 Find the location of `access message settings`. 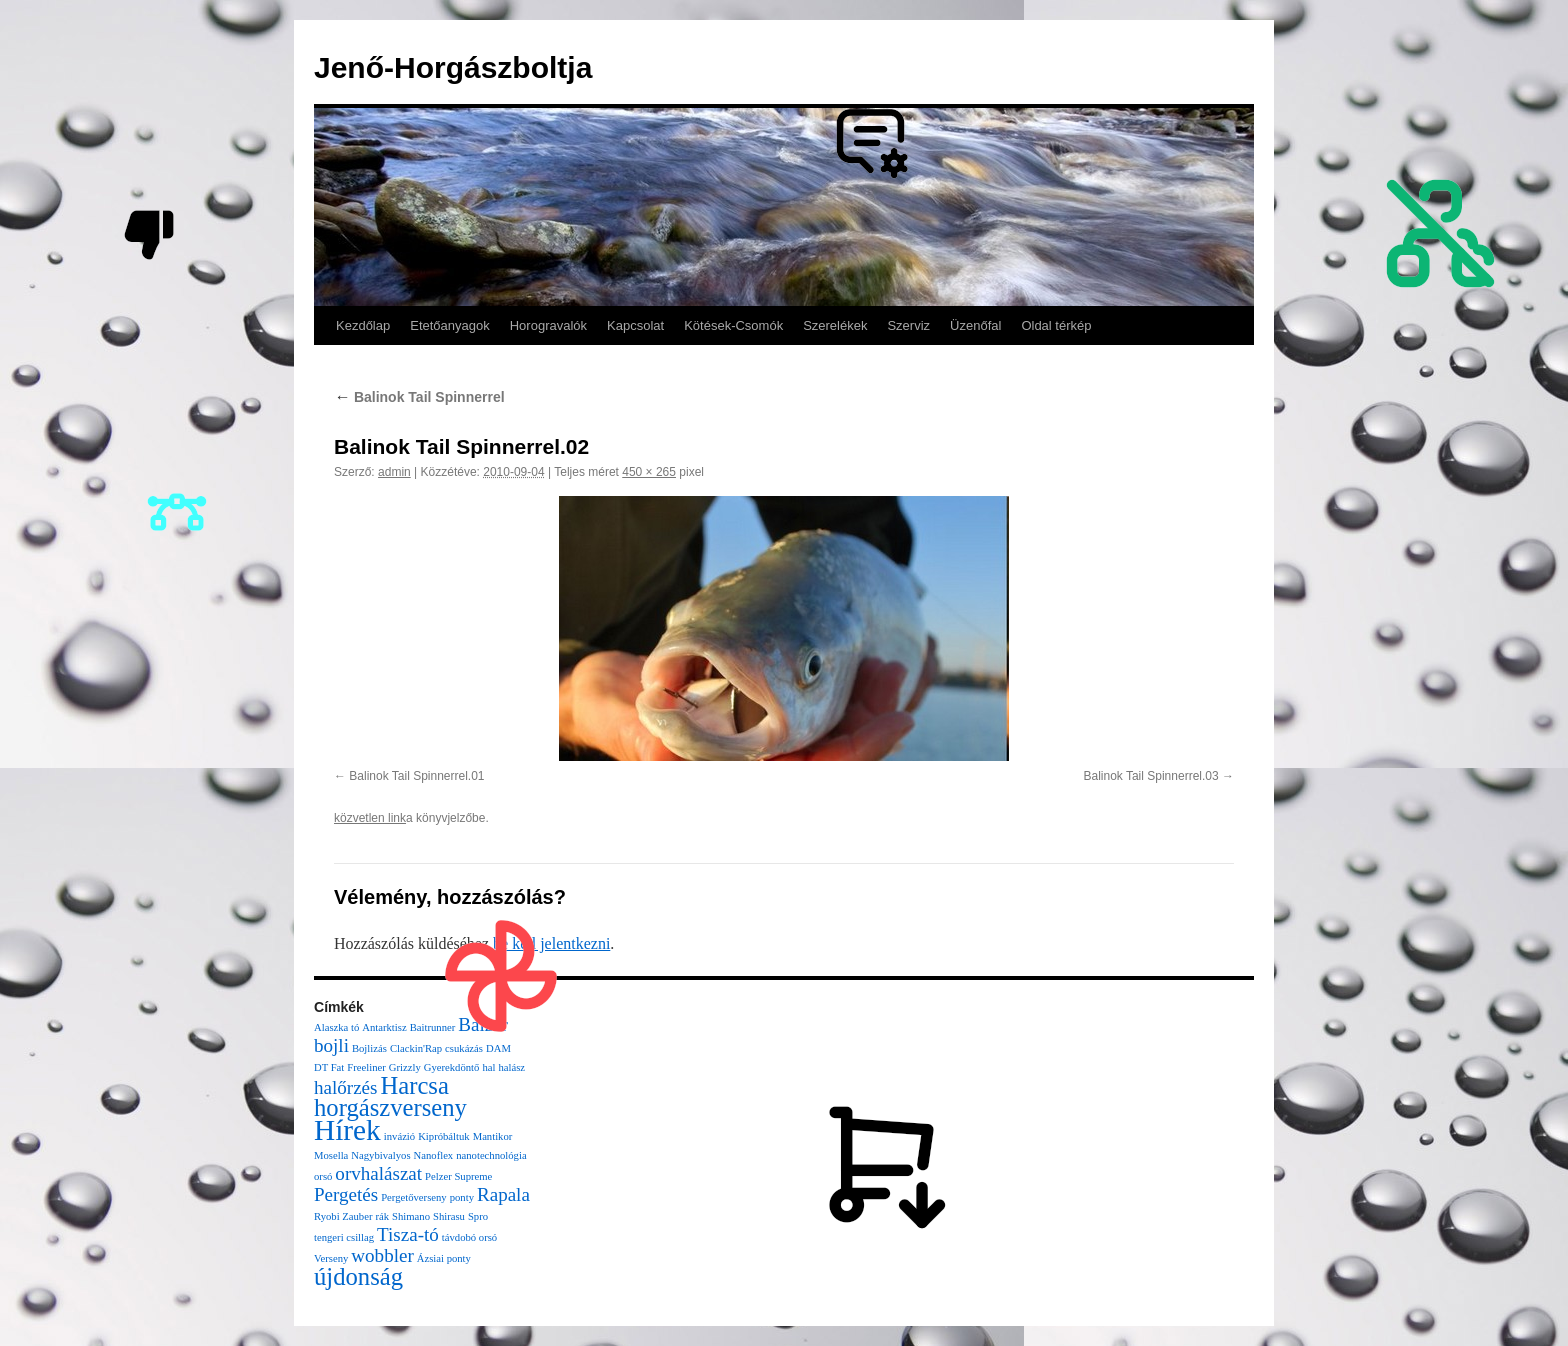

access message settings is located at coordinates (870, 139).